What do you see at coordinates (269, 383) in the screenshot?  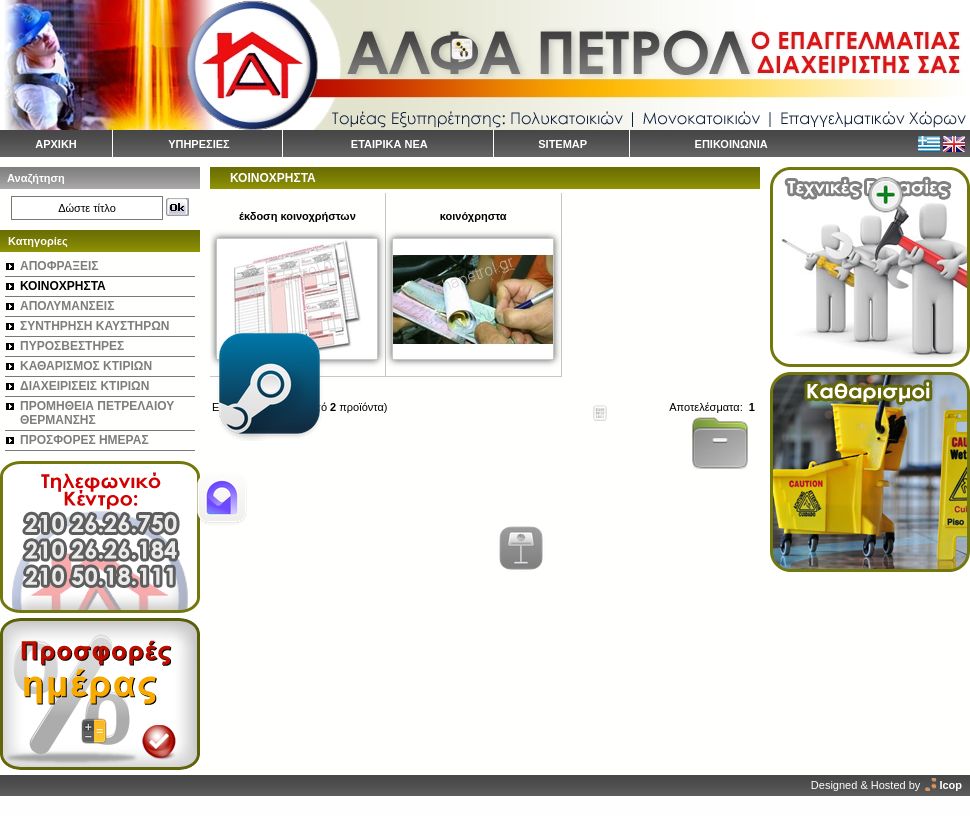 I see `open the steam gaming platform` at bounding box center [269, 383].